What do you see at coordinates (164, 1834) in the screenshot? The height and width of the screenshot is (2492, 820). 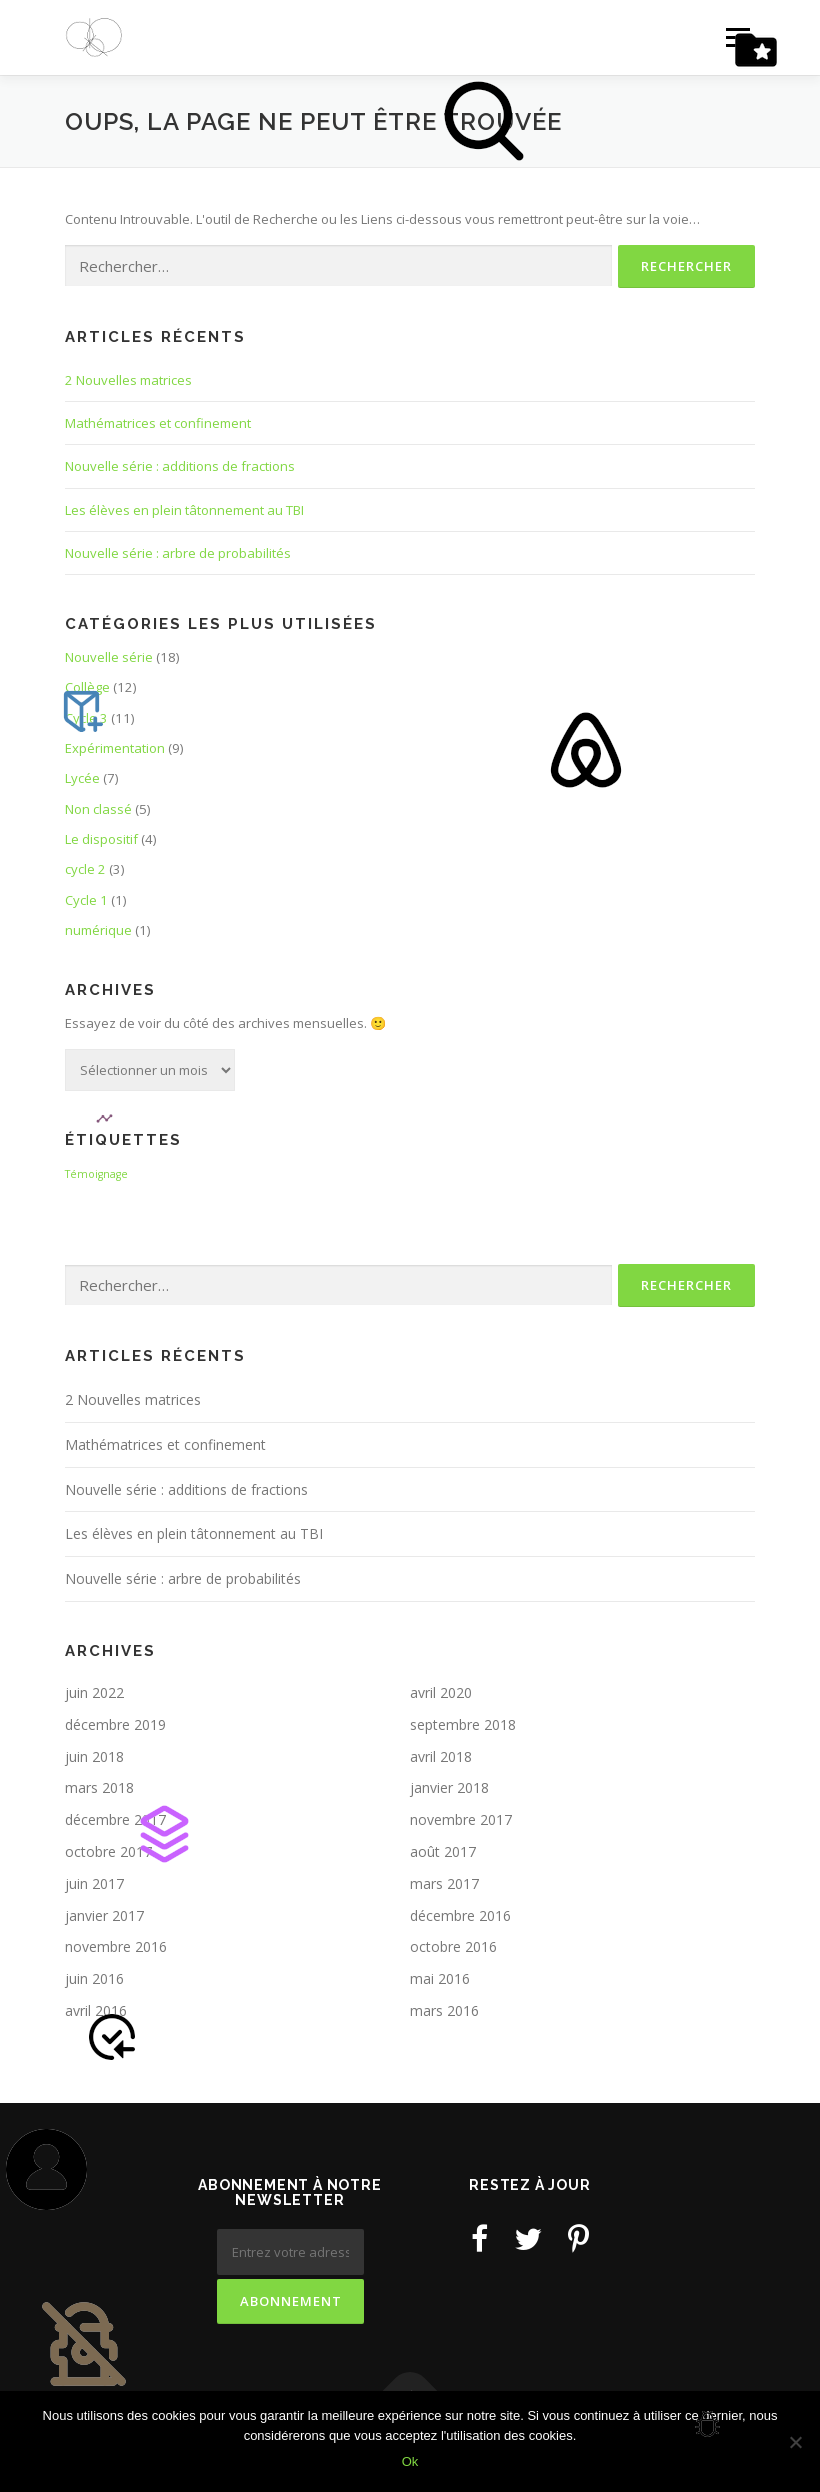 I see `view stacked layers or items` at bounding box center [164, 1834].